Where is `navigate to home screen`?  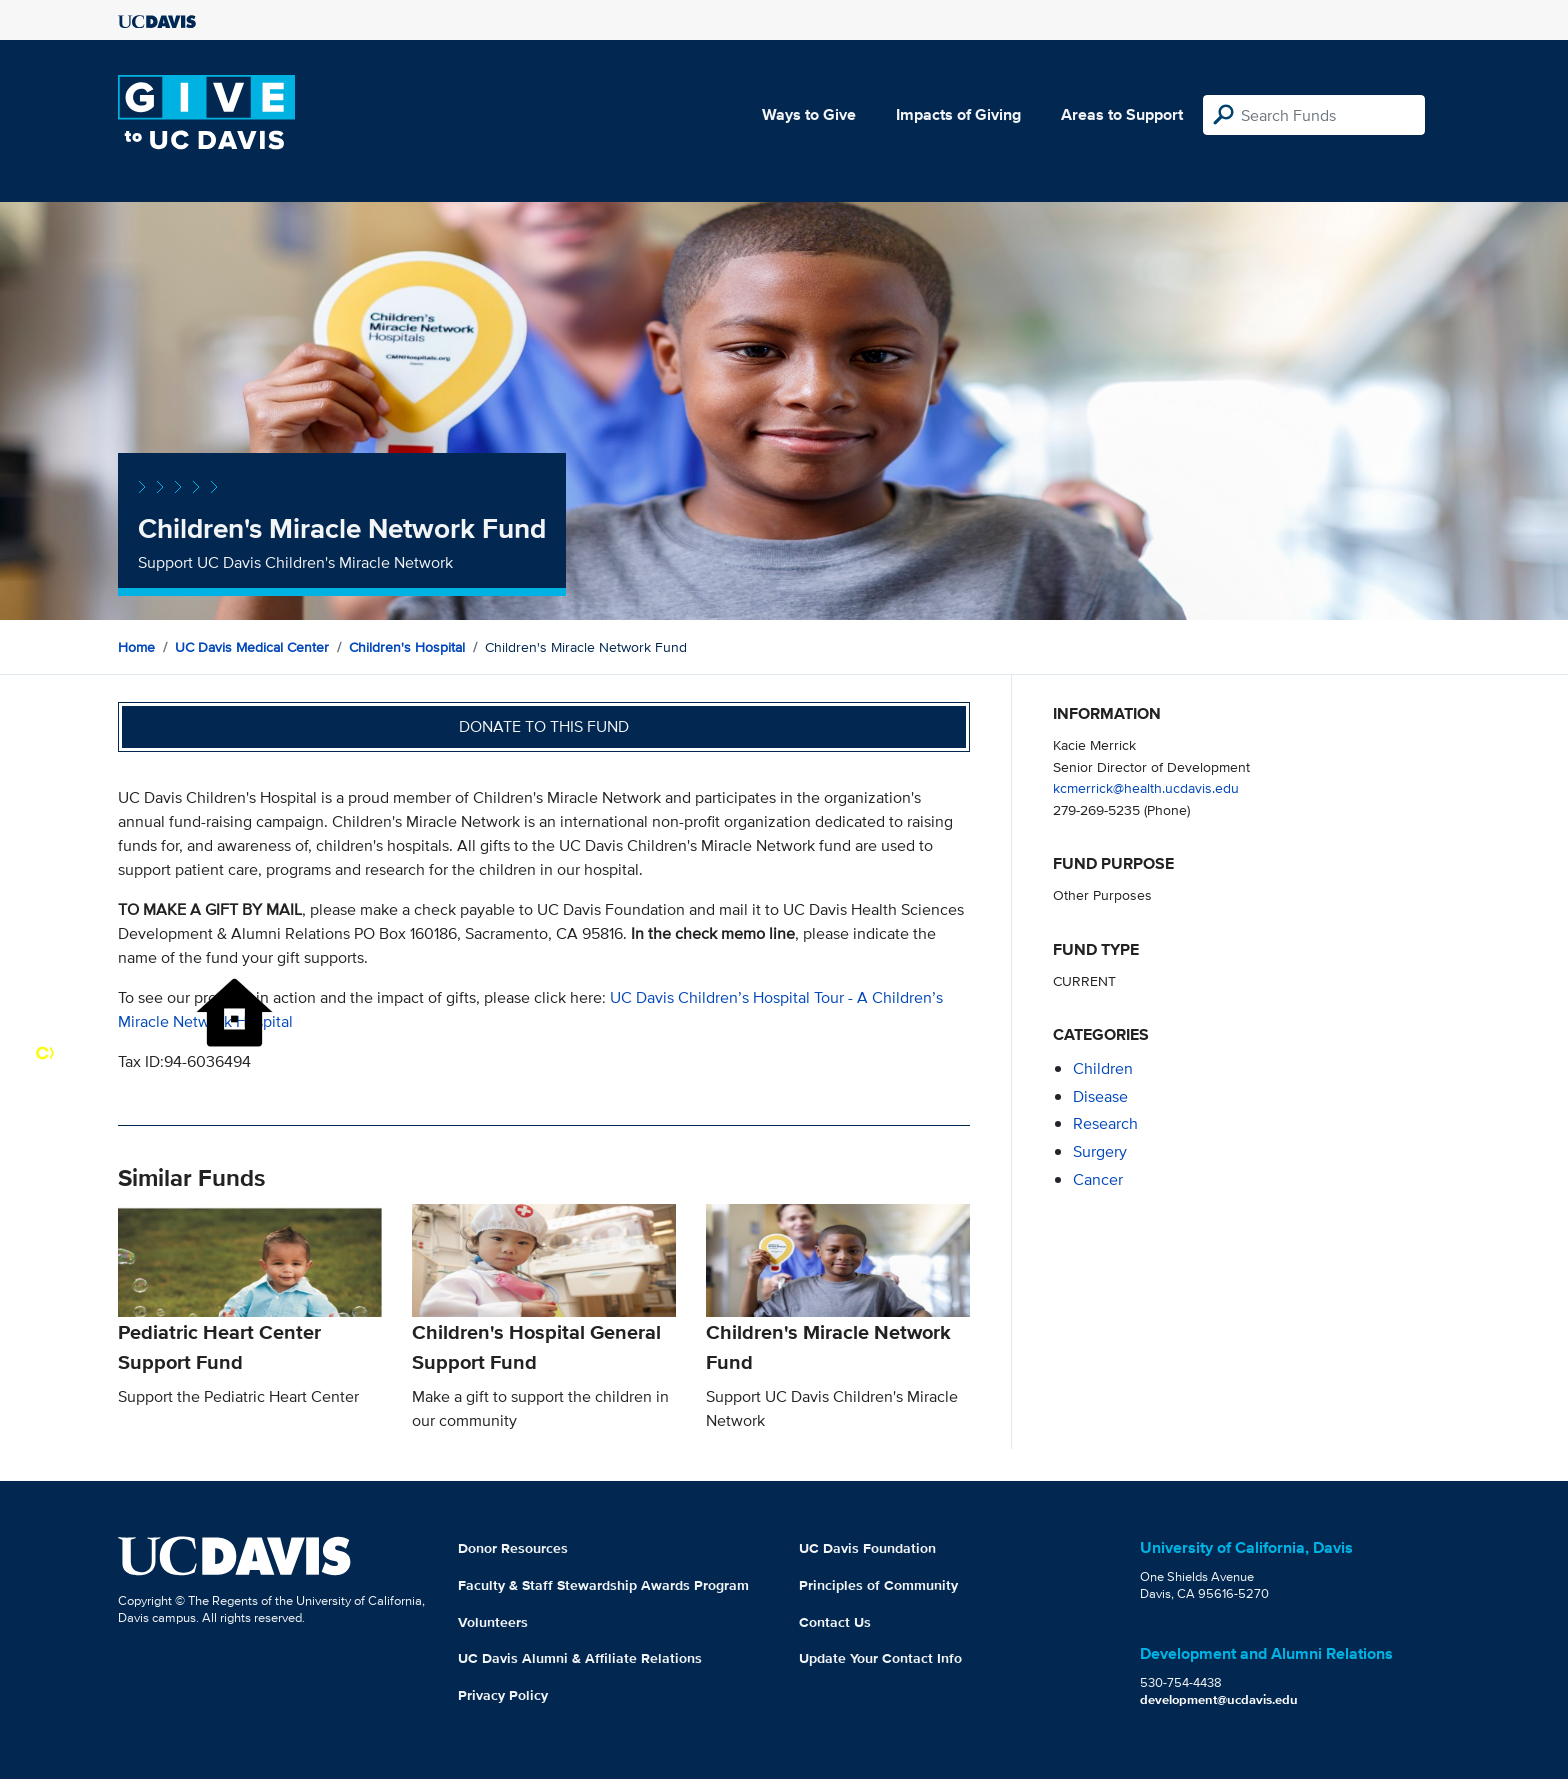
navigate to home screen is located at coordinates (234, 1015).